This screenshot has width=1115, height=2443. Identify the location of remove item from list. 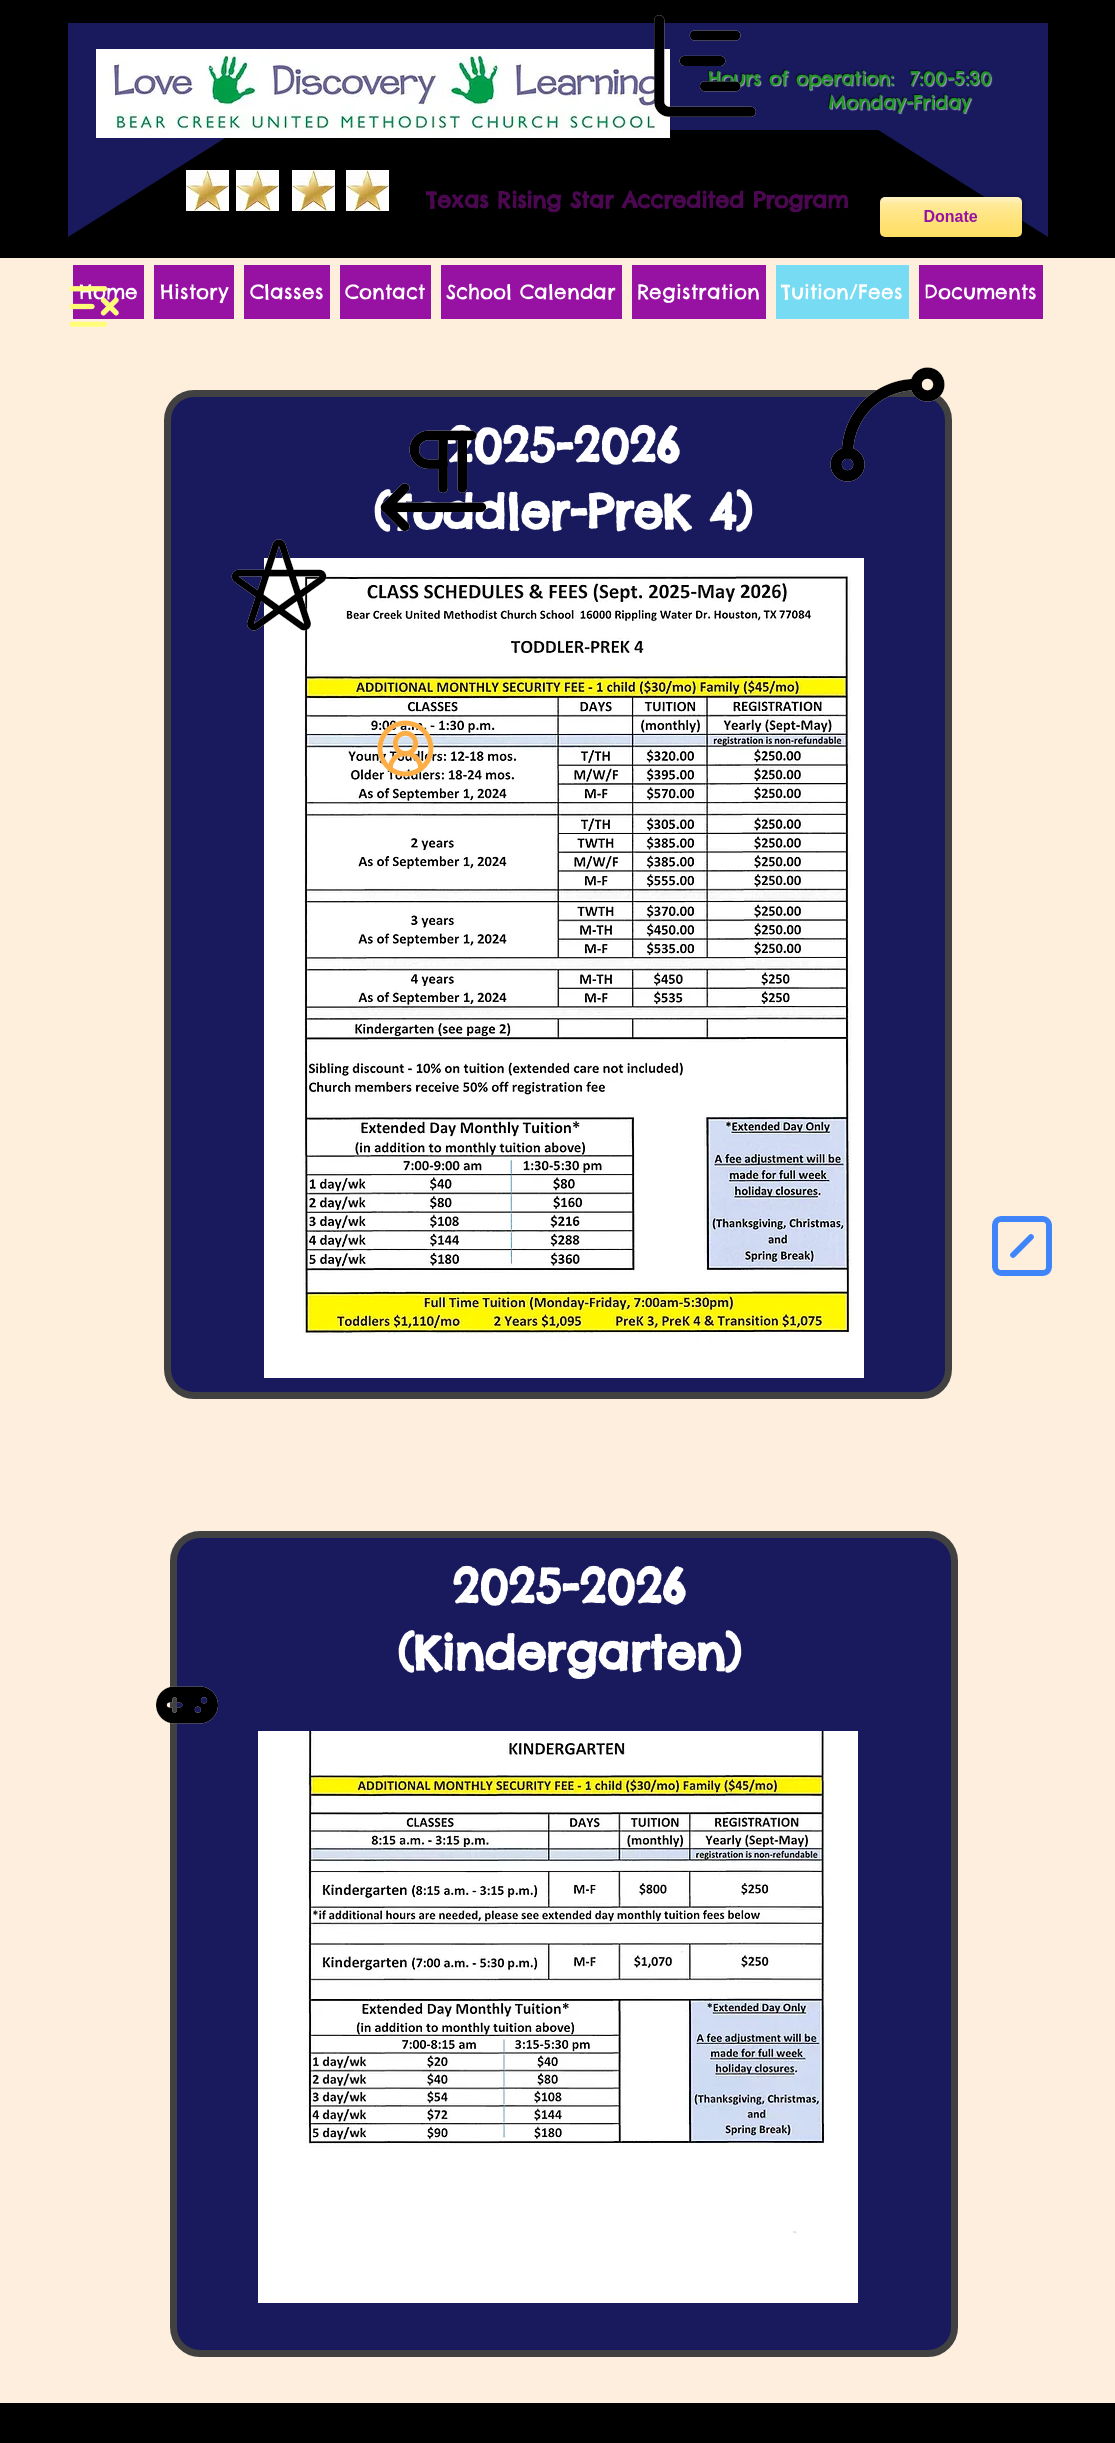
(94, 306).